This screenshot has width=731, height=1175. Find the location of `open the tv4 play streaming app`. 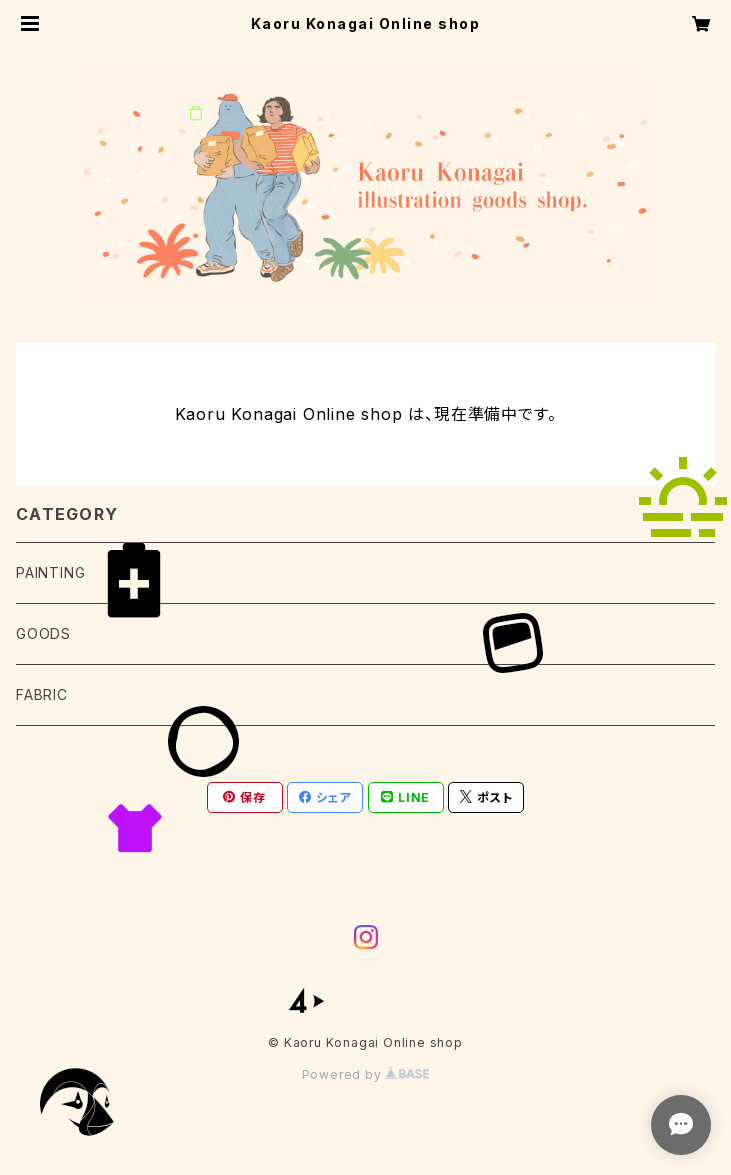

open the tv4 play streaming app is located at coordinates (306, 1000).